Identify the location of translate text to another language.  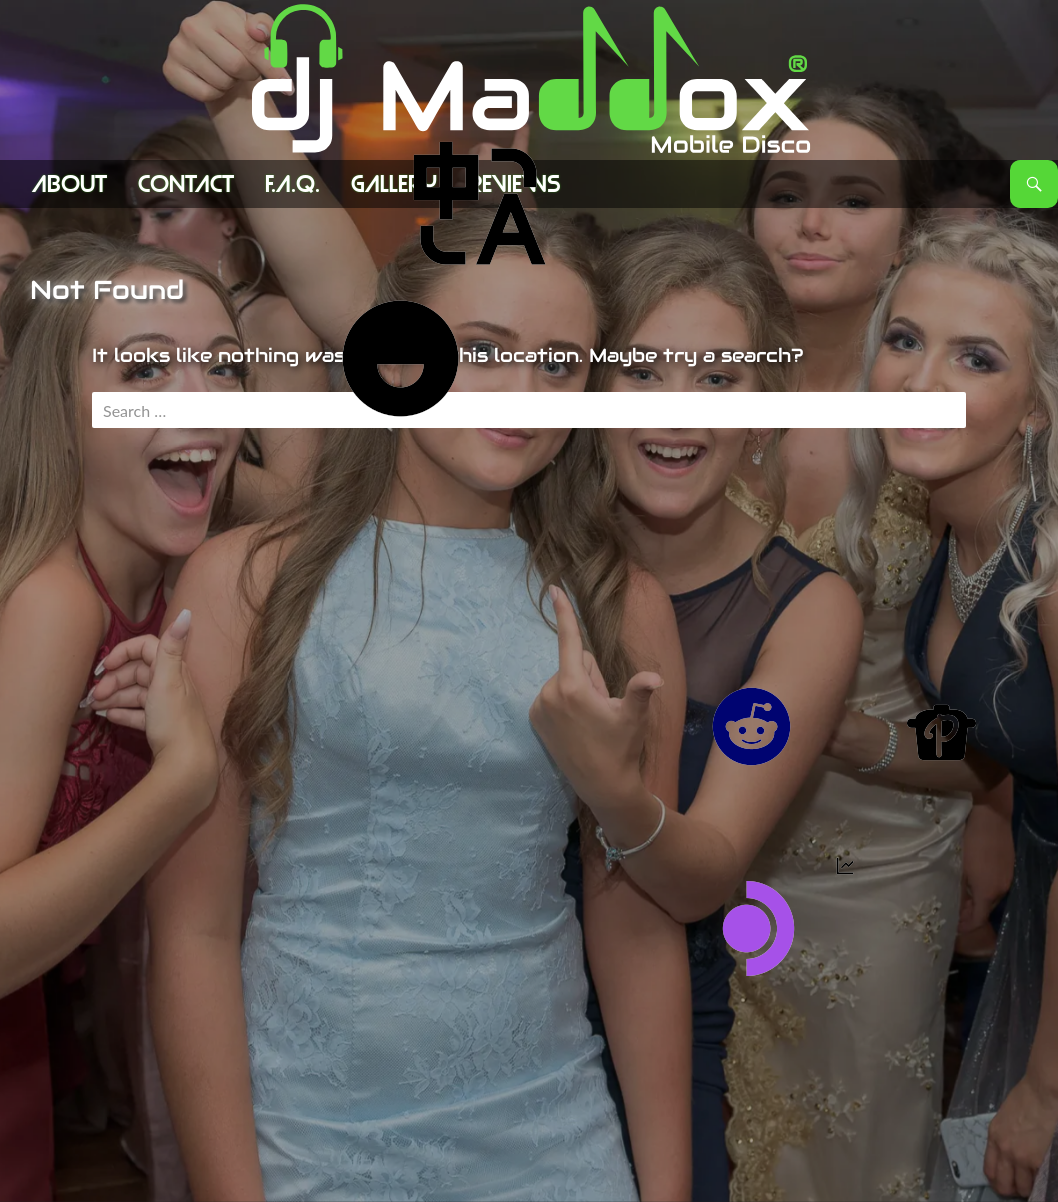
(478, 206).